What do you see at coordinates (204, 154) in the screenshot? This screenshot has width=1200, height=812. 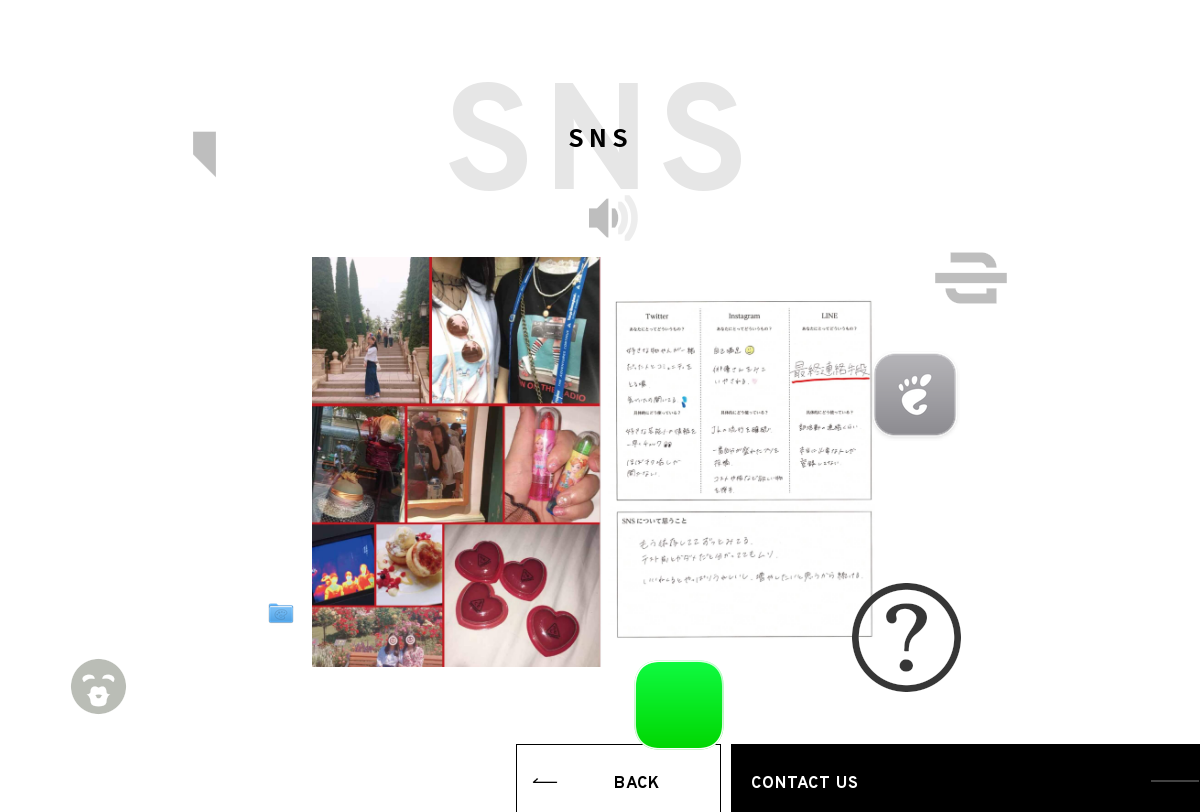 I see `move selection cursor to end of text (right-to-left mode)` at bounding box center [204, 154].